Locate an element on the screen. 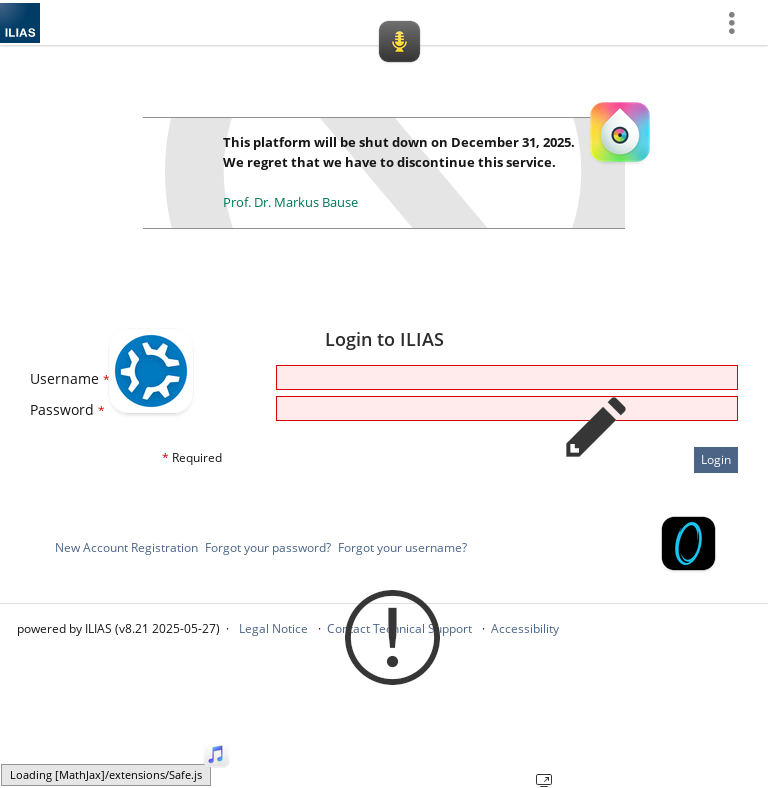  indicates an app has encountered an error is located at coordinates (392, 637).